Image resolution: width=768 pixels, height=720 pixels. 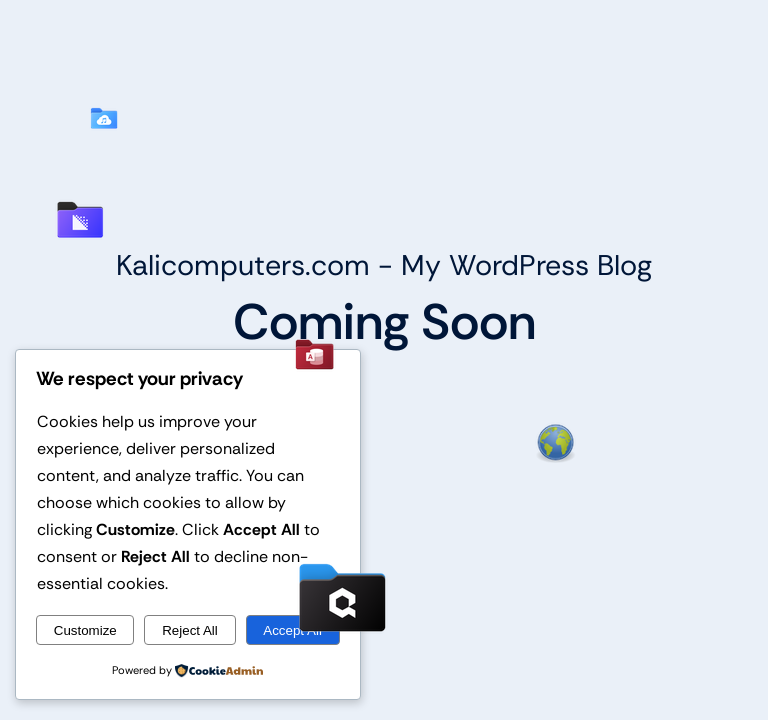 I want to click on folder containing microsoft access database files, so click(x=314, y=355).